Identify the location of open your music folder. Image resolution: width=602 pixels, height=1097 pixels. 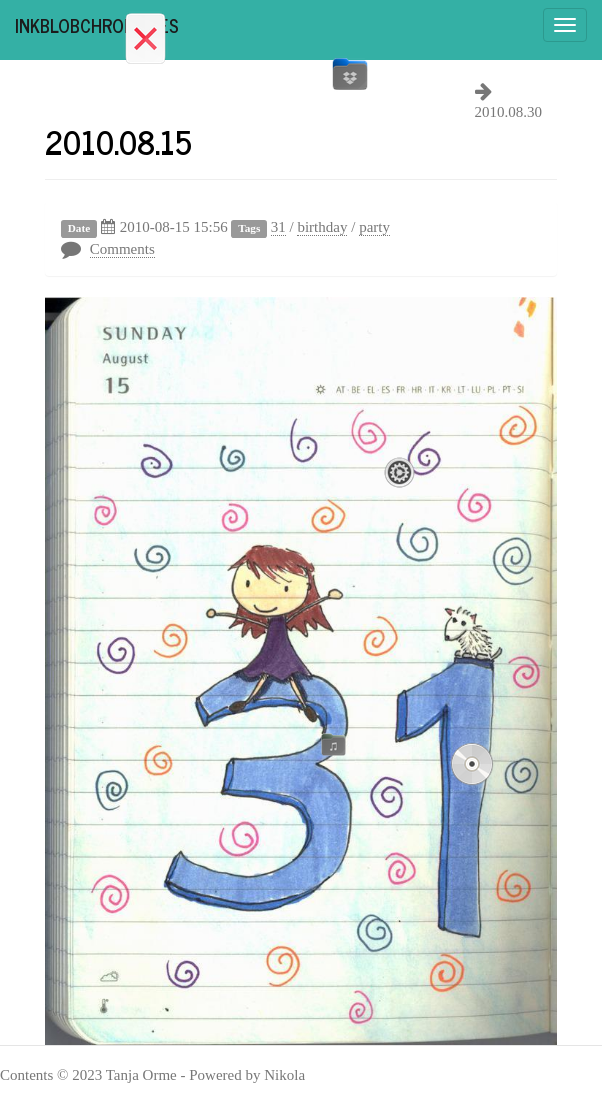
(333, 744).